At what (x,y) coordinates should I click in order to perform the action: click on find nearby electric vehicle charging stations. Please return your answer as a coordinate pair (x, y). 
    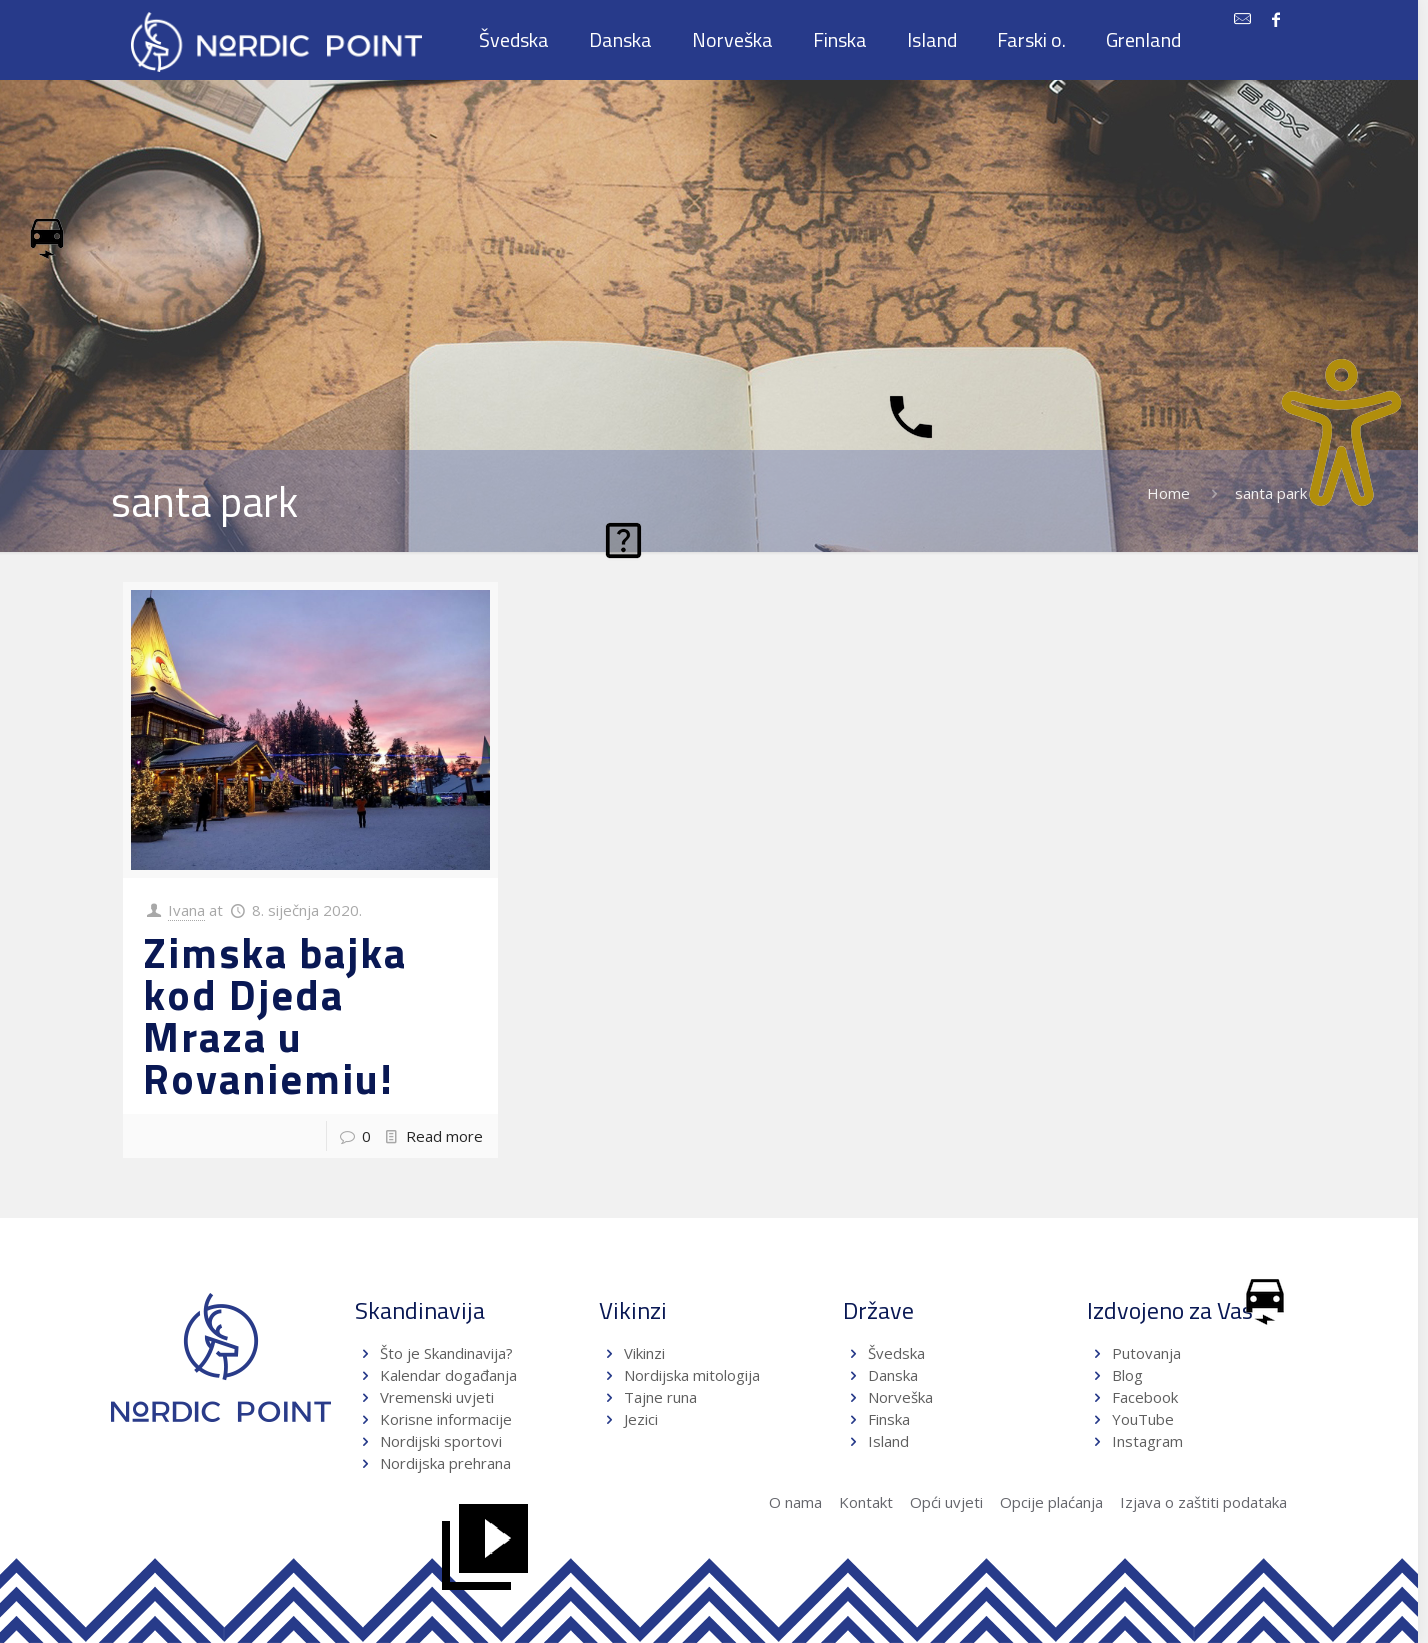
    Looking at the image, I should click on (47, 239).